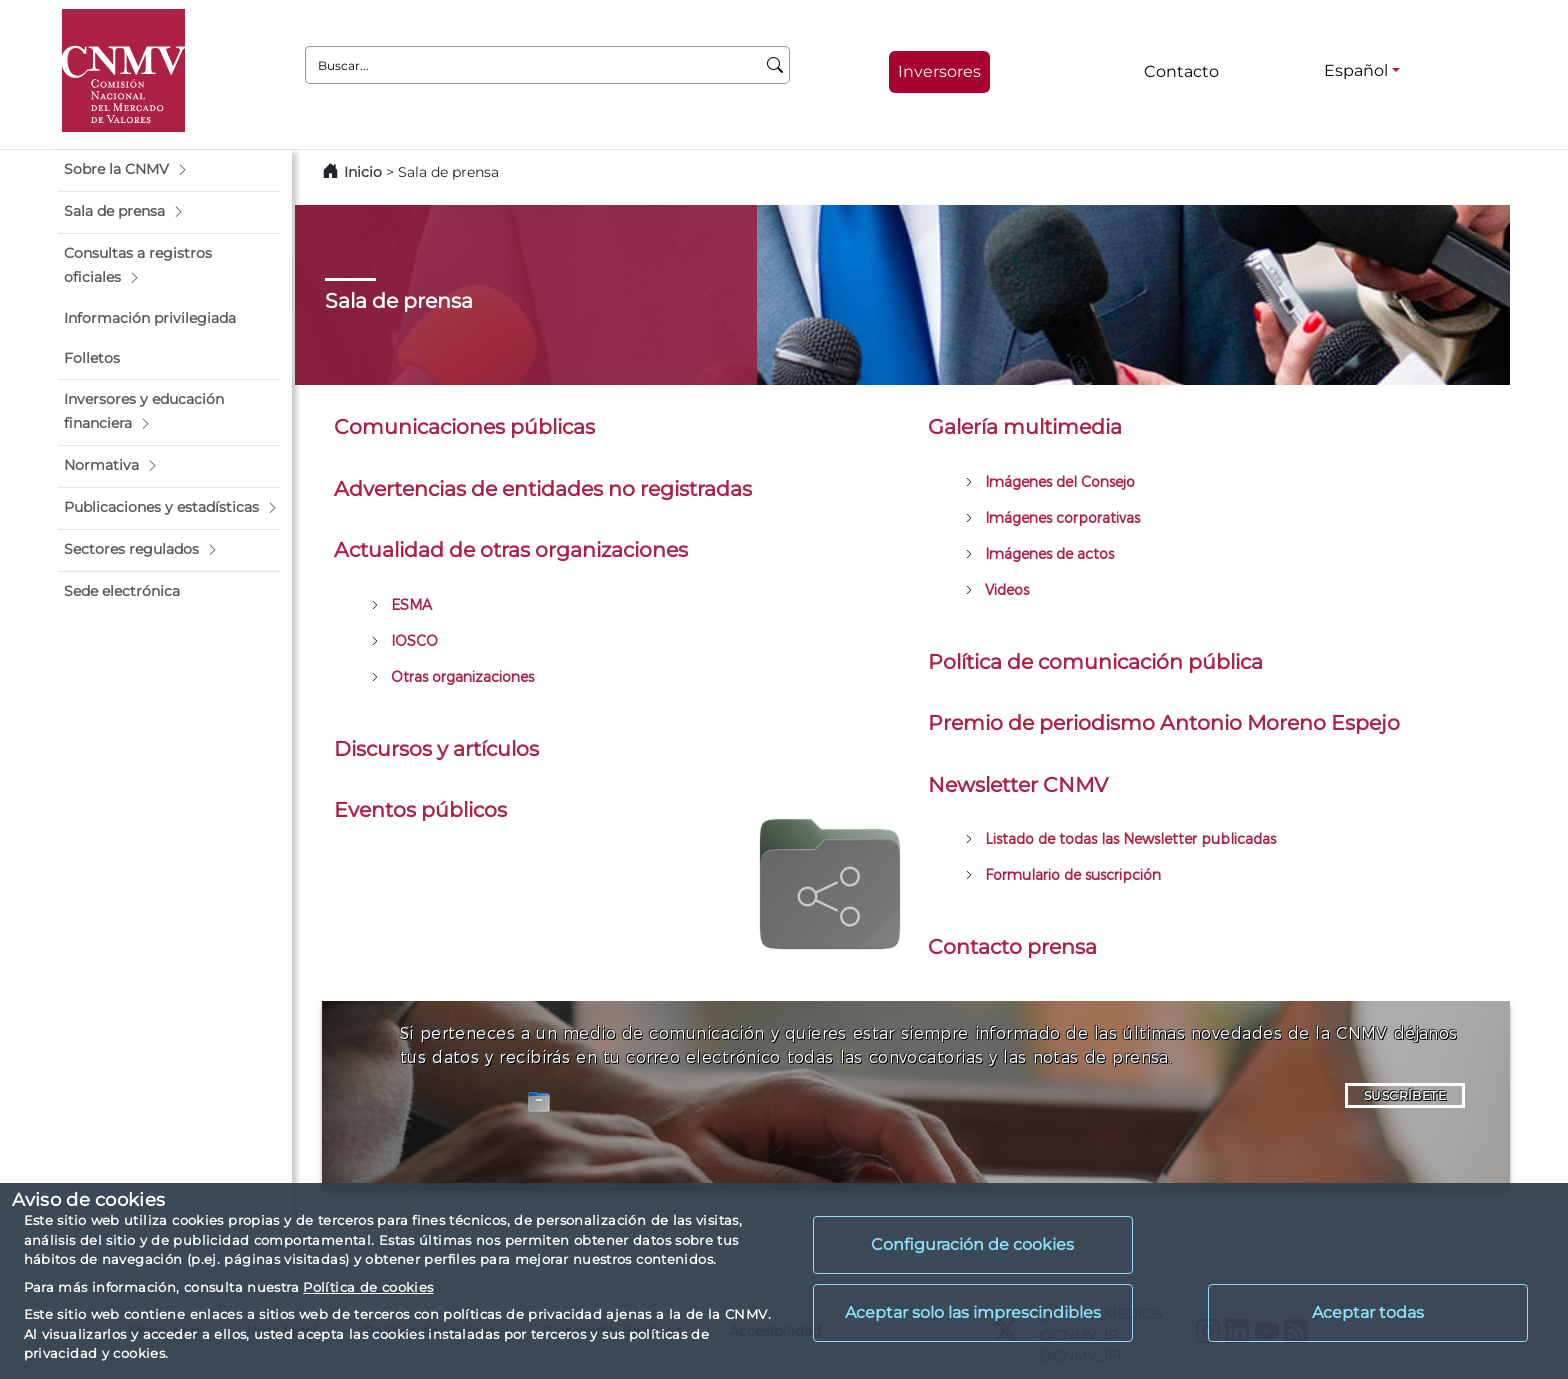 The width and height of the screenshot is (1568, 1379). I want to click on open the files app, so click(539, 1102).